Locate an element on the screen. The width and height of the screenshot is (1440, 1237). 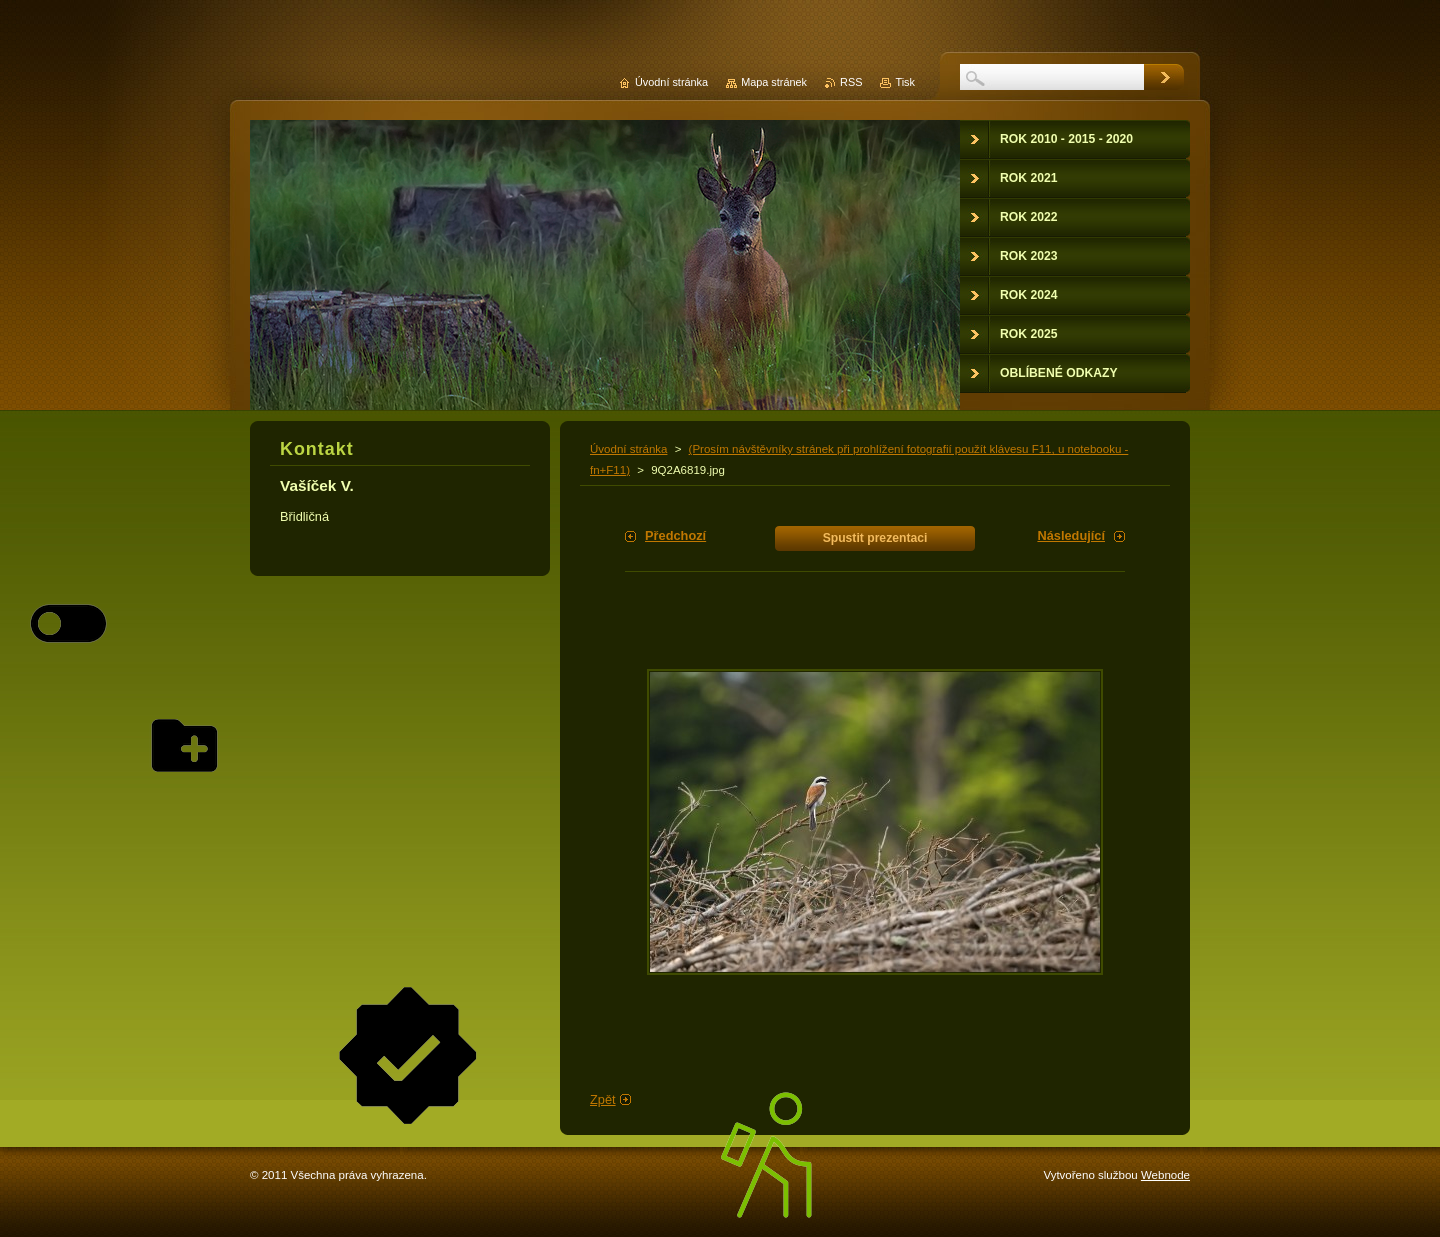
toggle switch in off position is located at coordinates (68, 623).